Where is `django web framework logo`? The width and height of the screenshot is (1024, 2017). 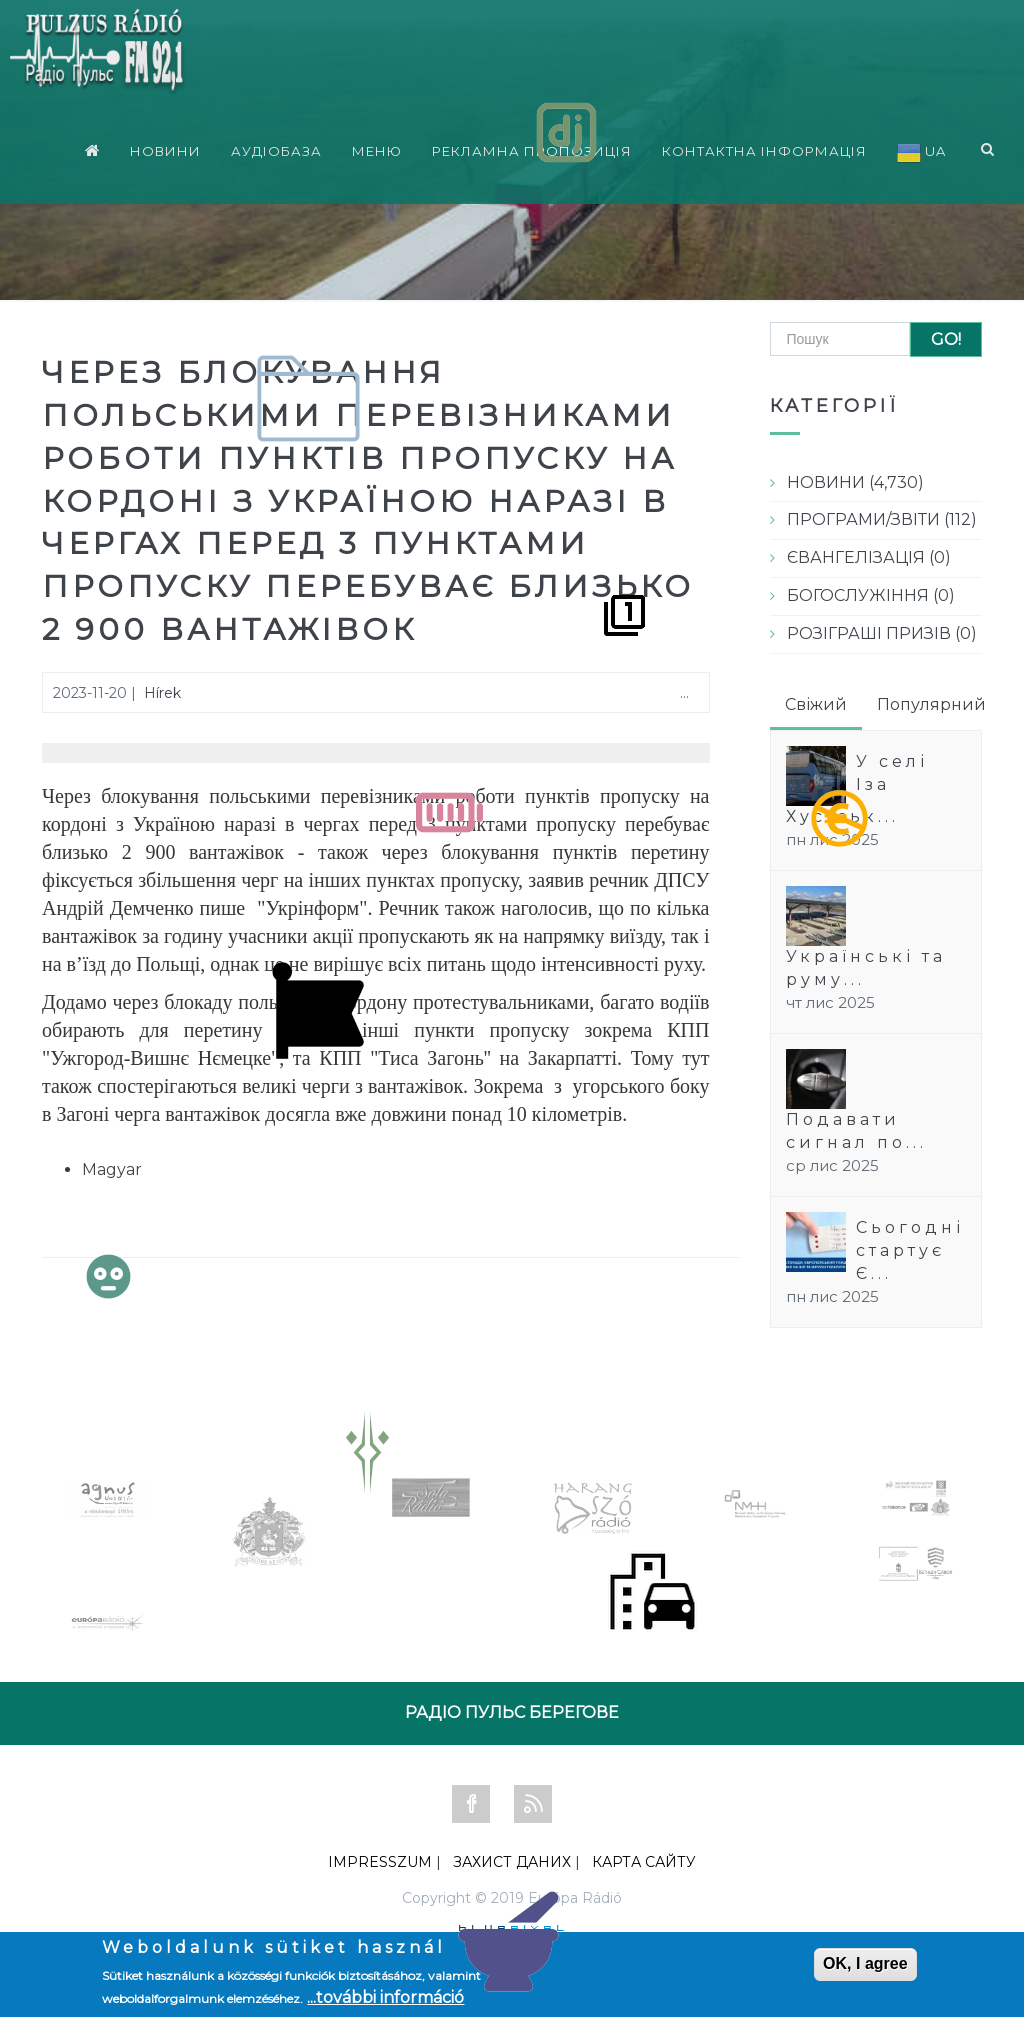 django web framework logo is located at coordinates (566, 132).